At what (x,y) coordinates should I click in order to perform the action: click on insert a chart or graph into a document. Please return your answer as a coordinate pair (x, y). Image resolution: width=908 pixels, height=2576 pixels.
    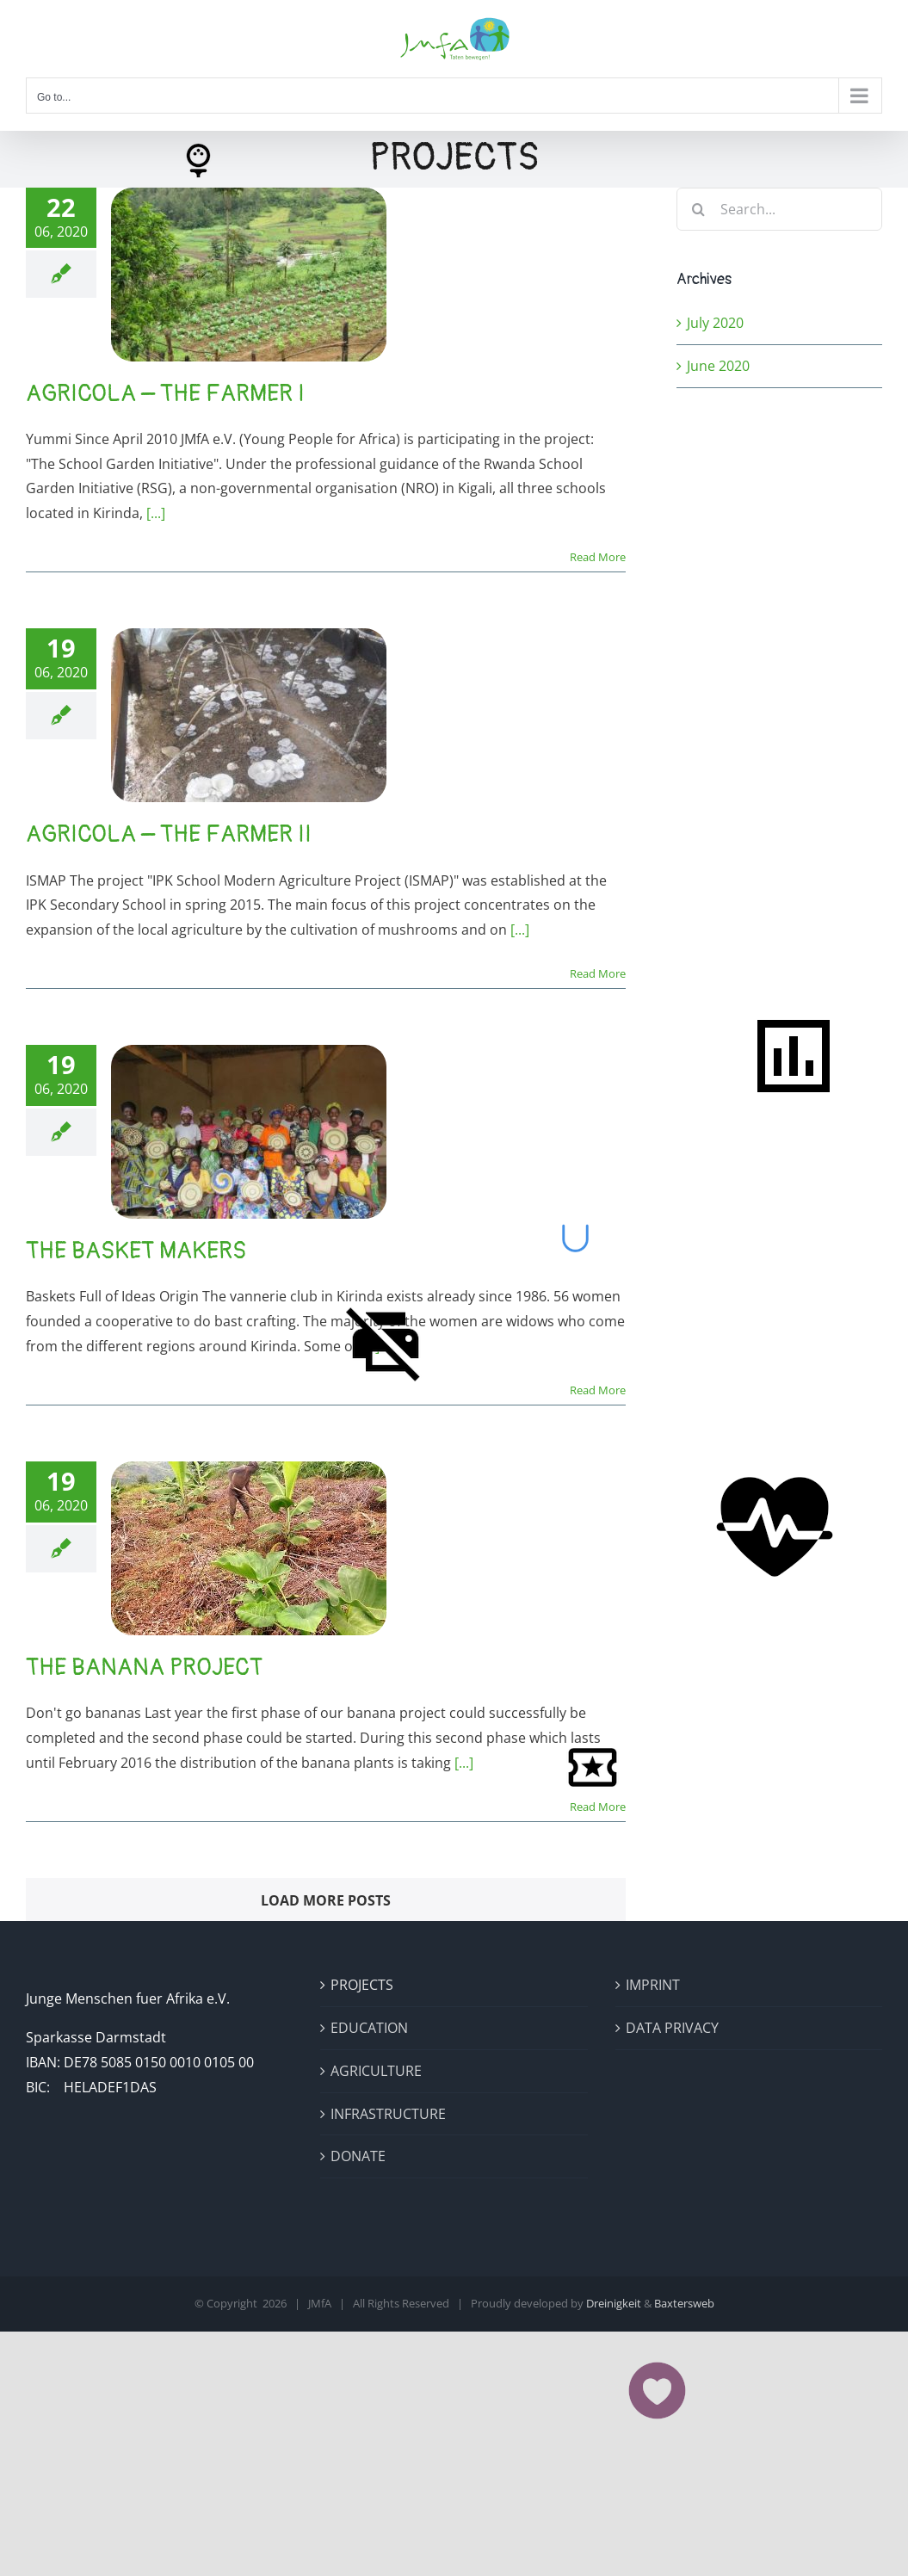
    Looking at the image, I should click on (794, 1056).